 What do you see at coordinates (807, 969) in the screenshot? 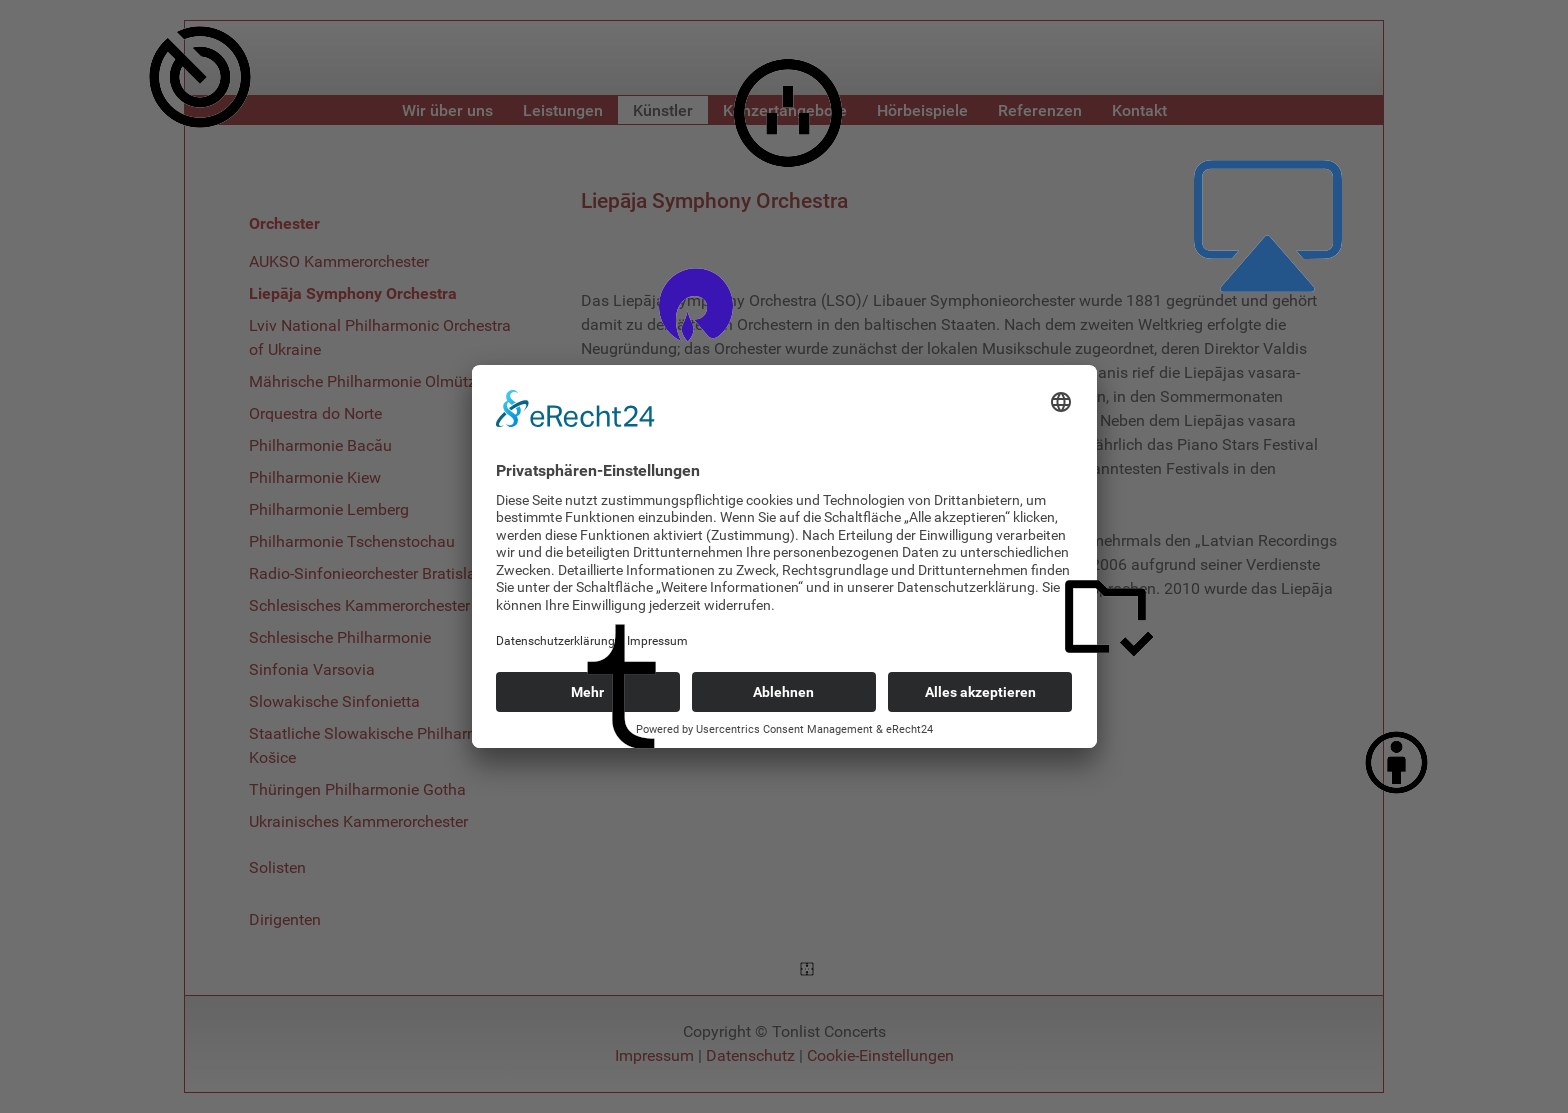
I see `merge cells vertically in a table or spreadsheet` at bounding box center [807, 969].